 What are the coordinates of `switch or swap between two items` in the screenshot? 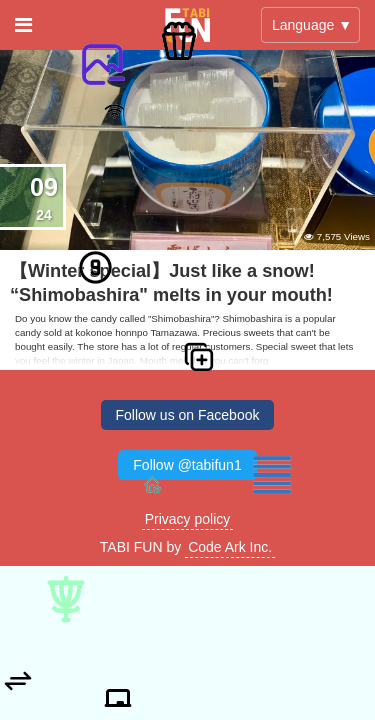 It's located at (18, 681).